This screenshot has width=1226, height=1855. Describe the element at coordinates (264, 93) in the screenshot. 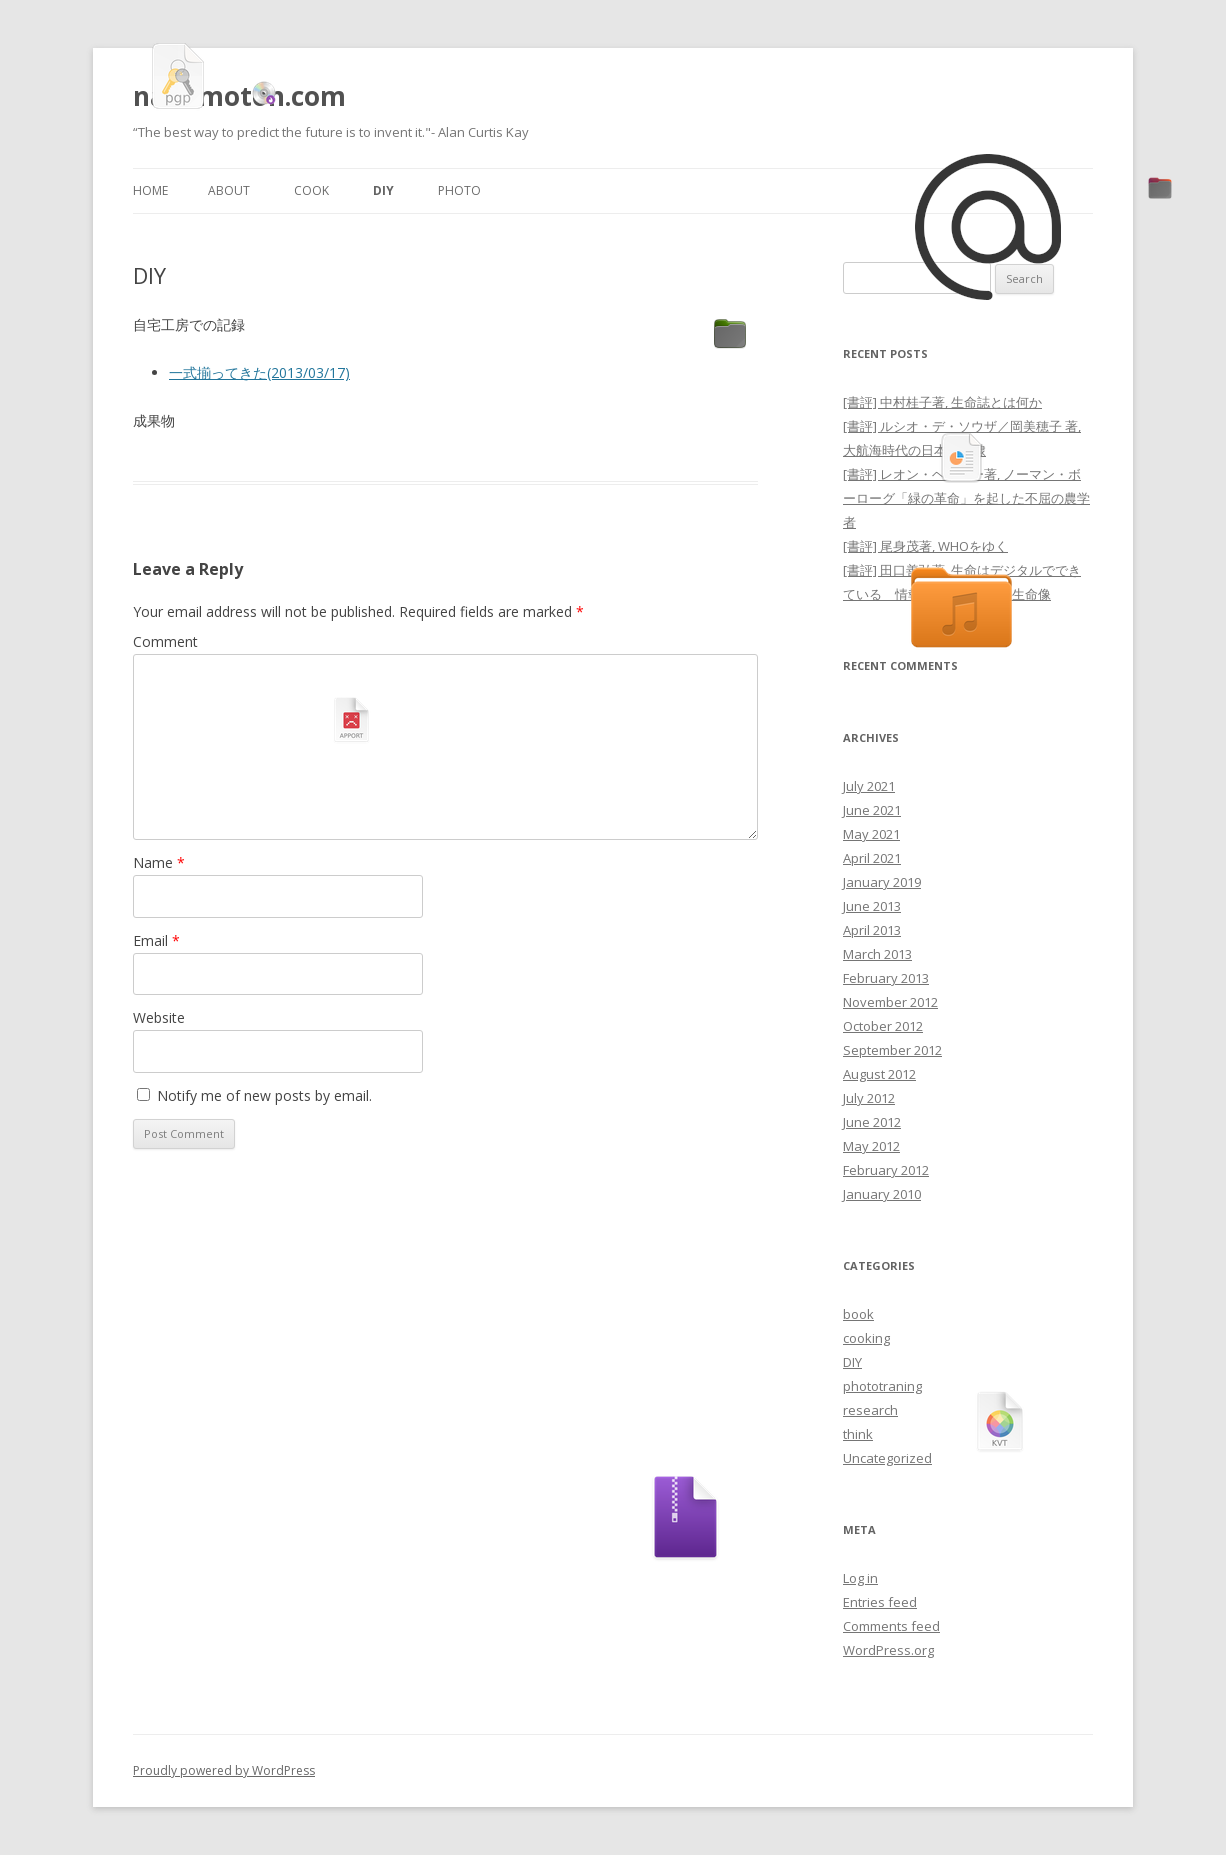

I see `burn data to a dvd disc` at that location.